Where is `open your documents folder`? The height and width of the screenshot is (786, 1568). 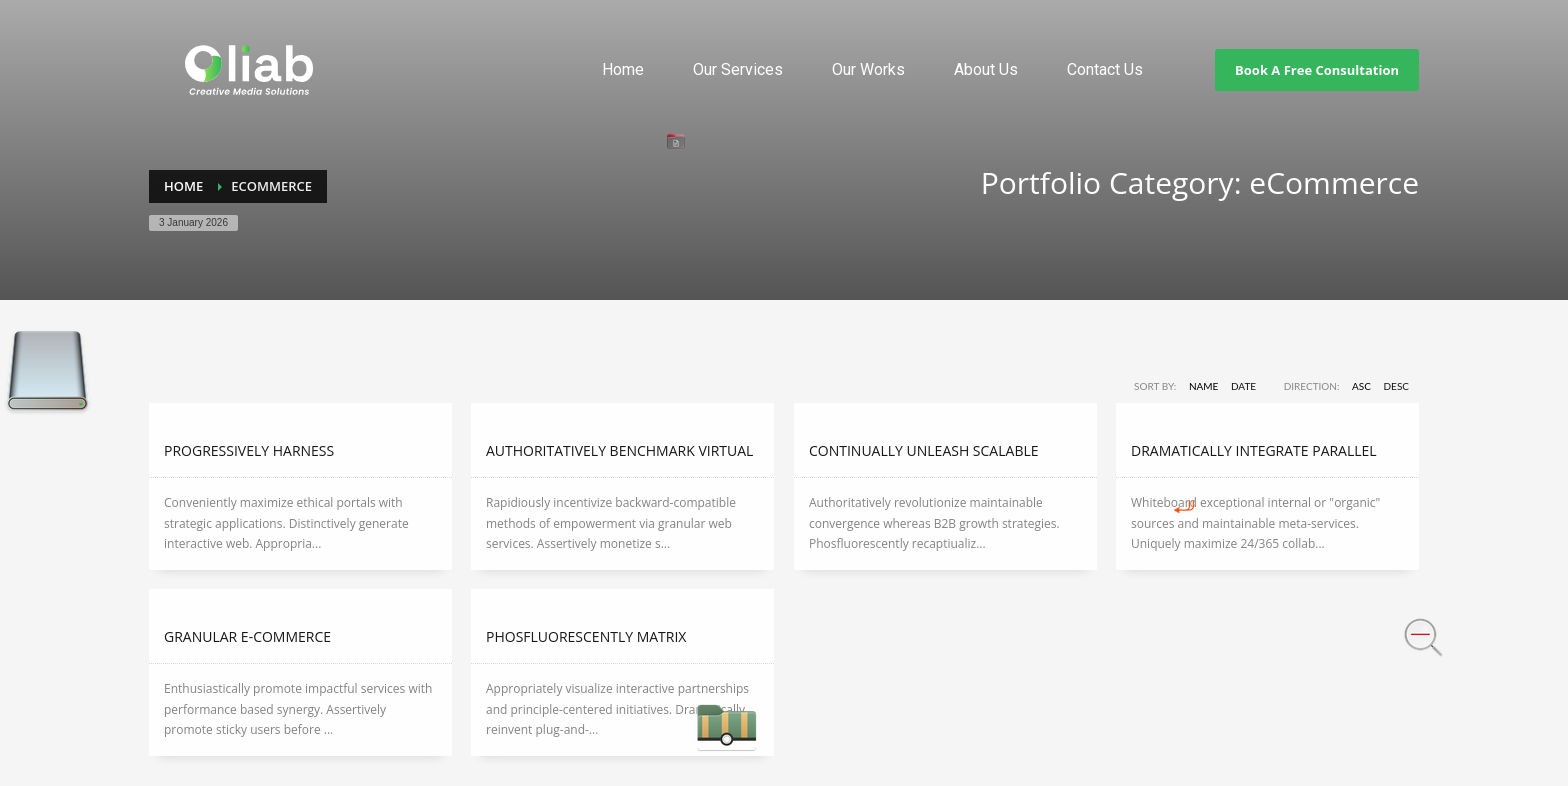 open your documents folder is located at coordinates (676, 141).